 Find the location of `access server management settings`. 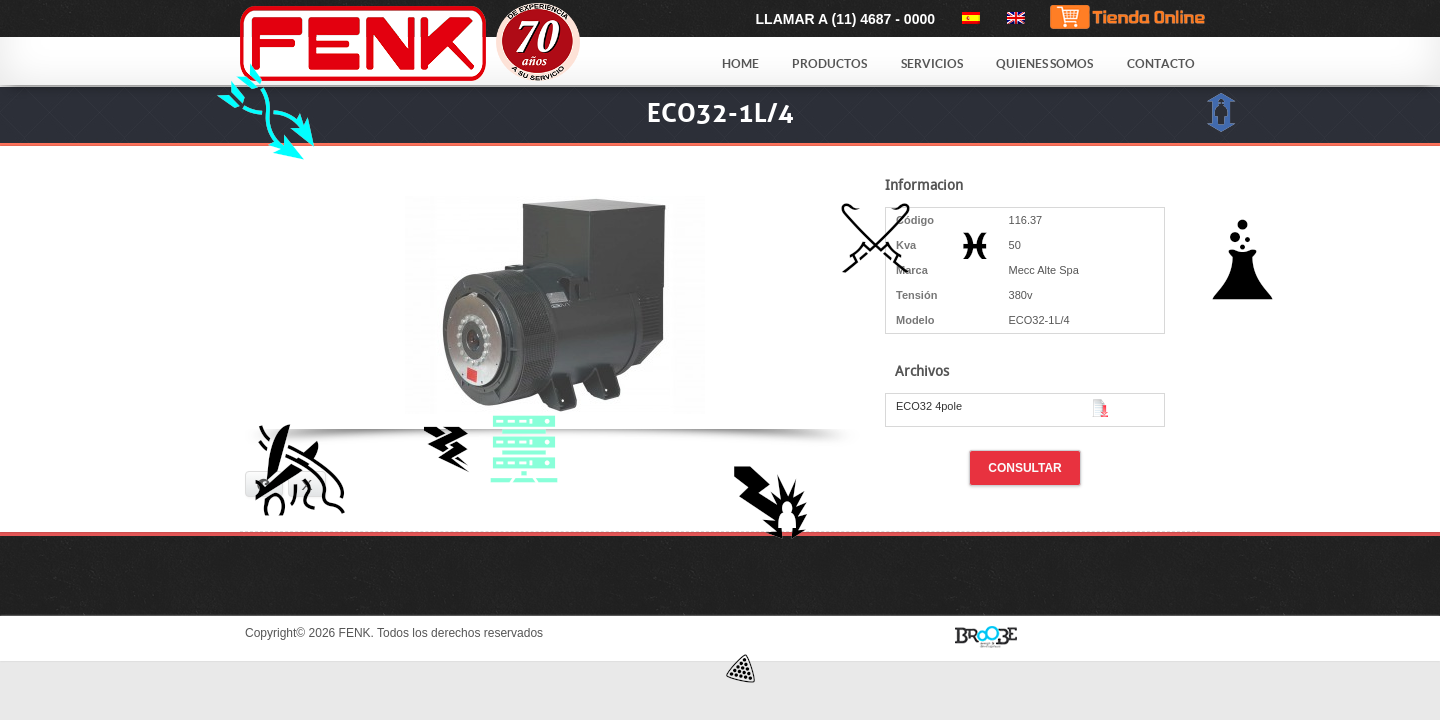

access server management settings is located at coordinates (524, 449).